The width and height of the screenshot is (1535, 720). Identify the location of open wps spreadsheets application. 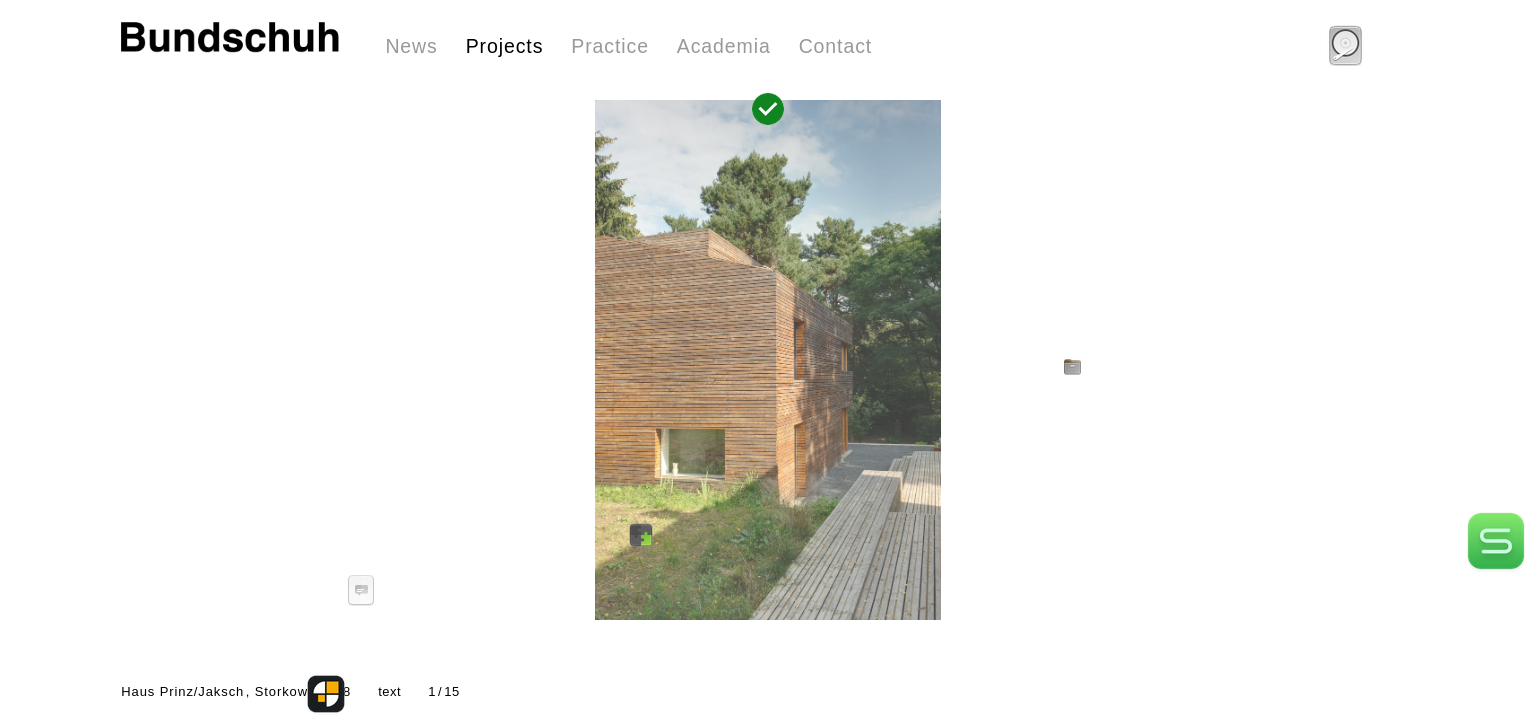
(1496, 541).